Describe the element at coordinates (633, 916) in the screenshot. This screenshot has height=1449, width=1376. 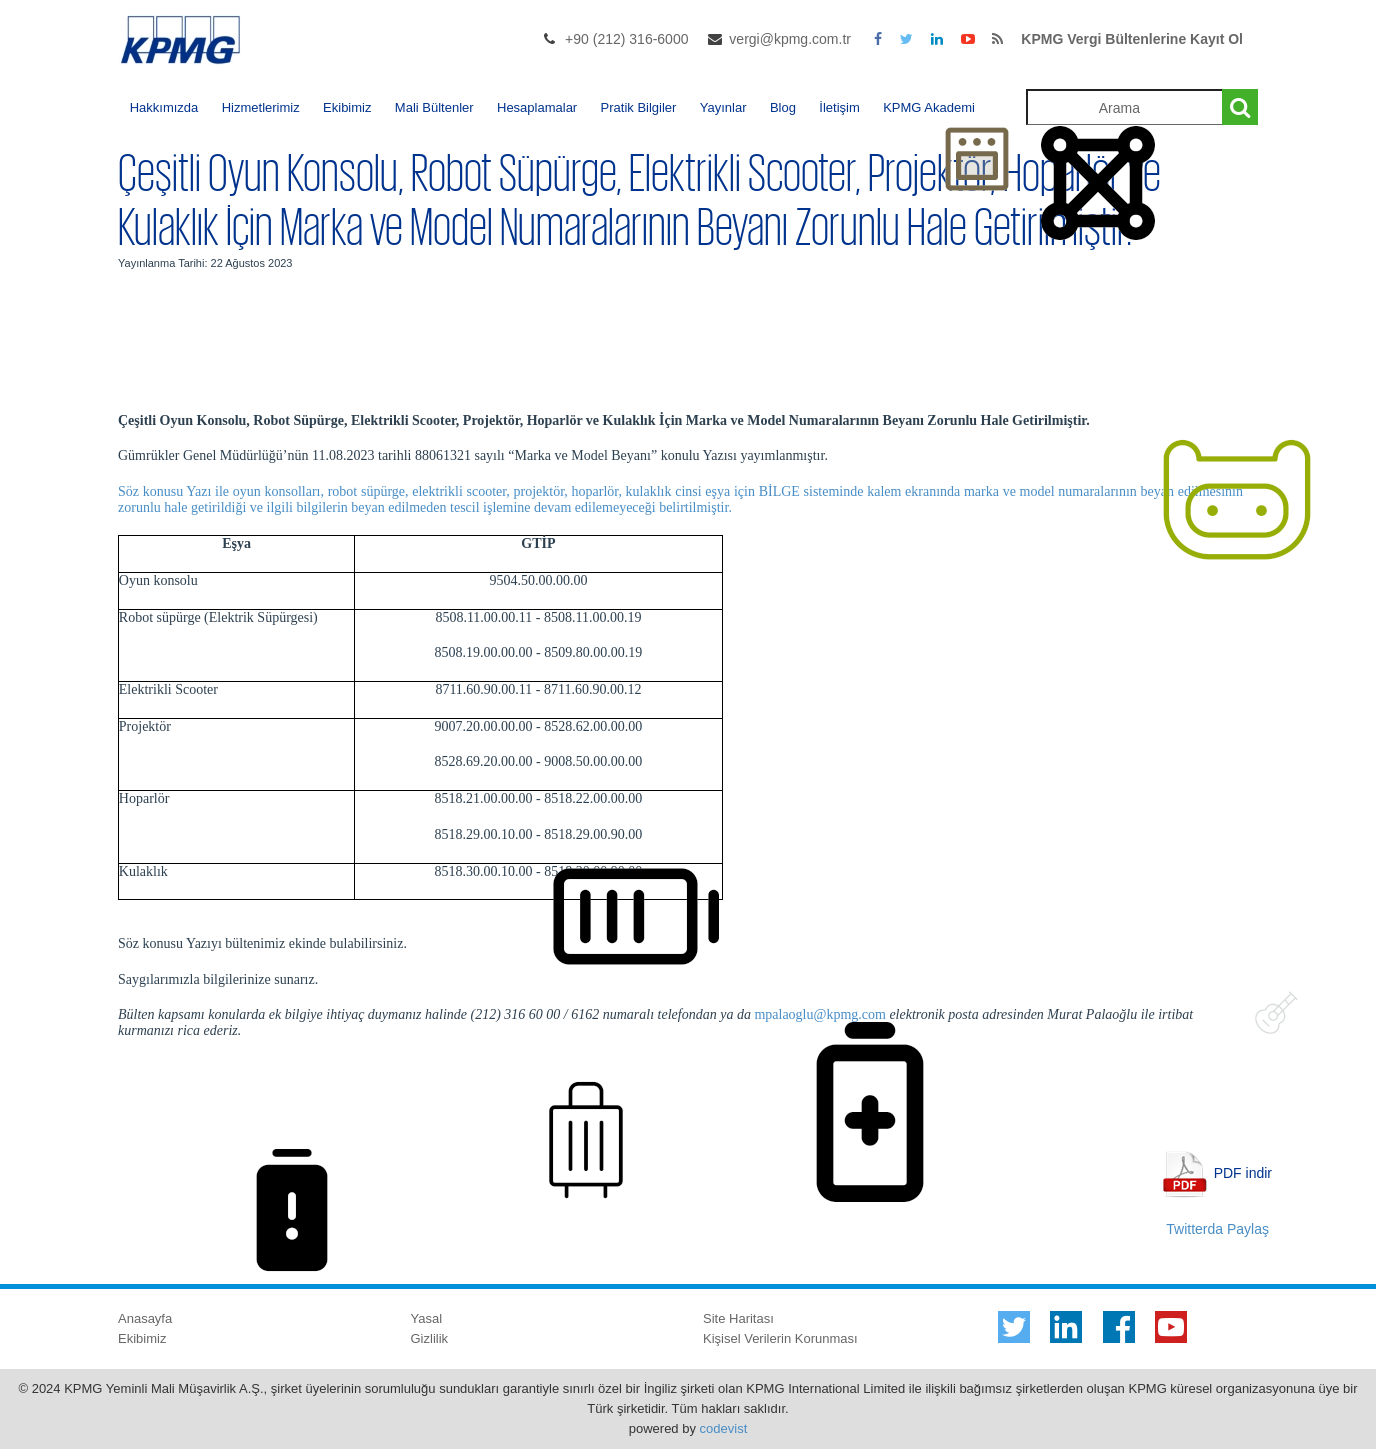
I see `indicates high battery level` at that location.